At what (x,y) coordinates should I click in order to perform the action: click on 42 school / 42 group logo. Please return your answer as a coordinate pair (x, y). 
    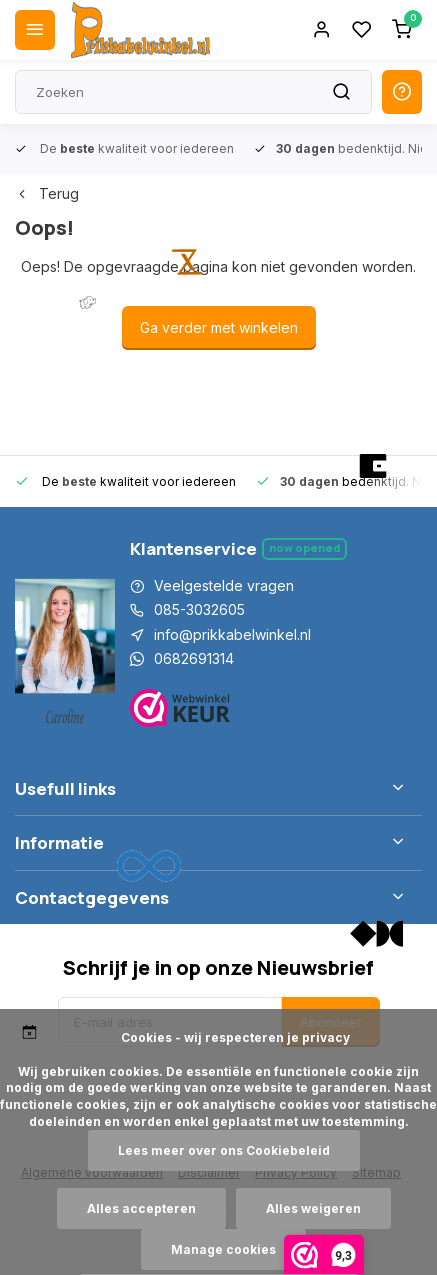
    Looking at the image, I should click on (376, 933).